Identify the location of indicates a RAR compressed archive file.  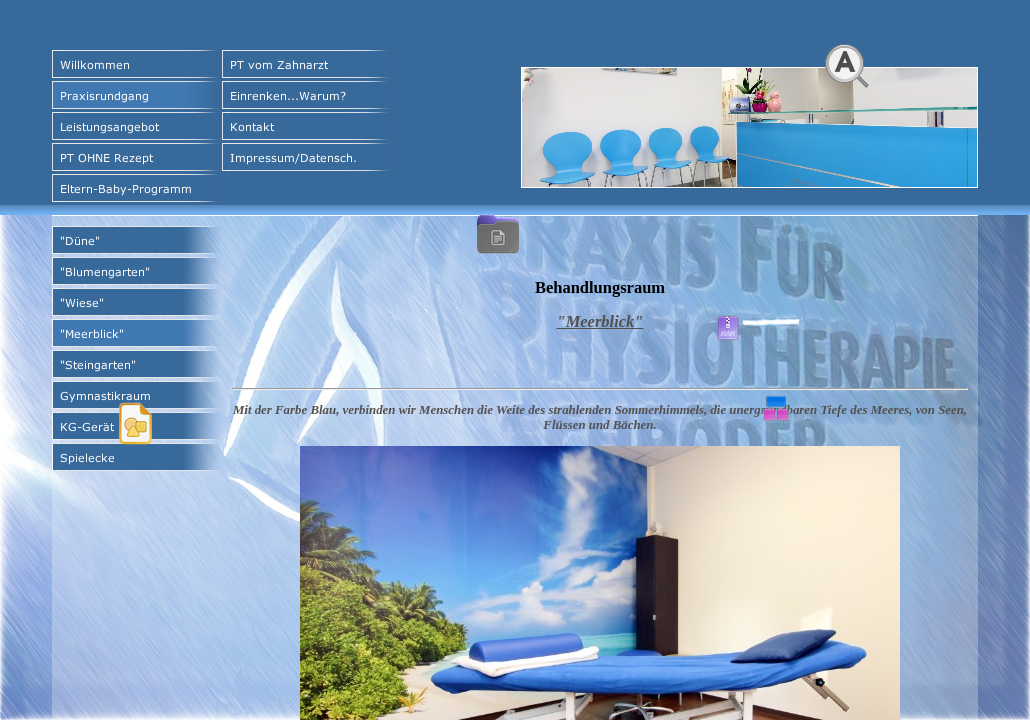
(728, 328).